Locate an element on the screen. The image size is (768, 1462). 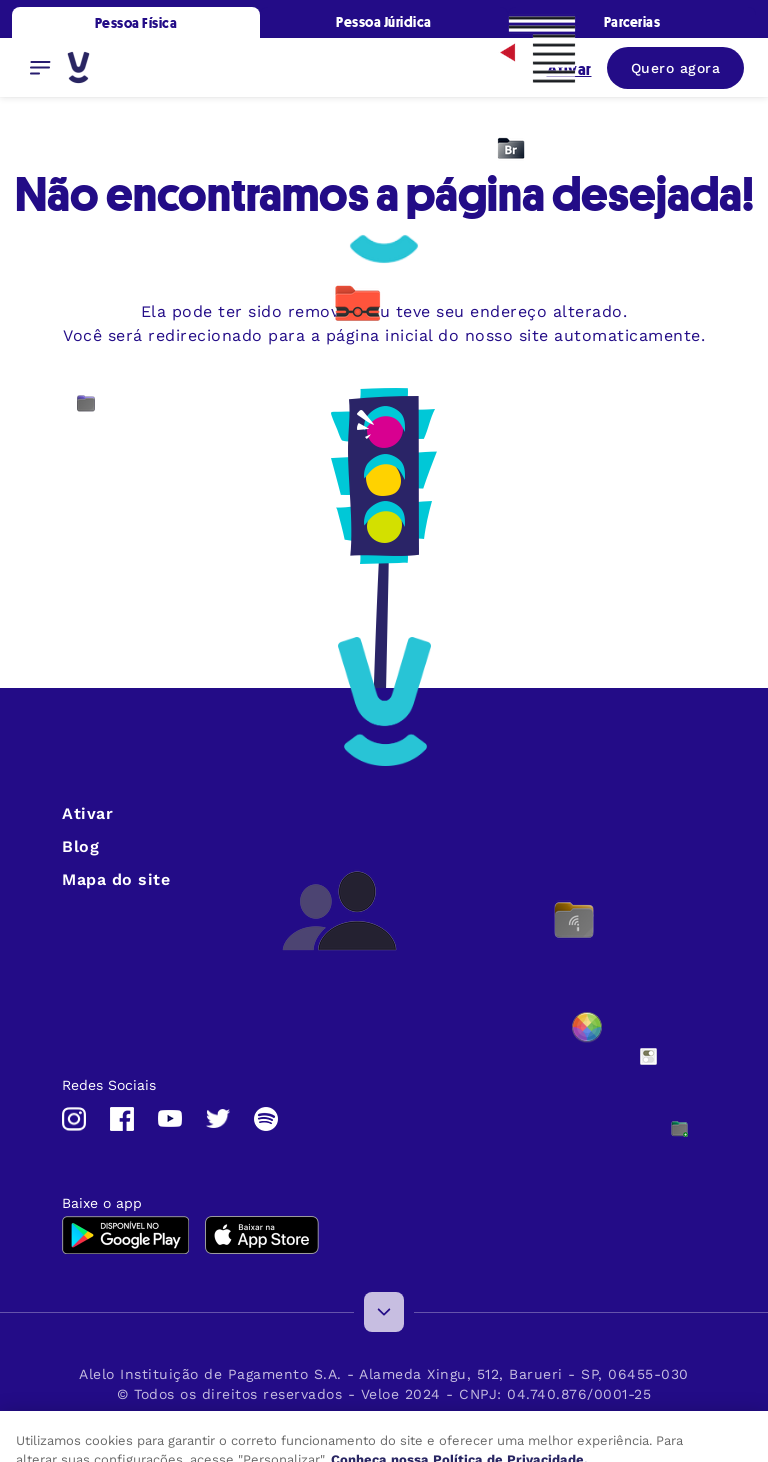
open folder containing cherish ball pokémon or event pokémon is located at coordinates (357, 304).